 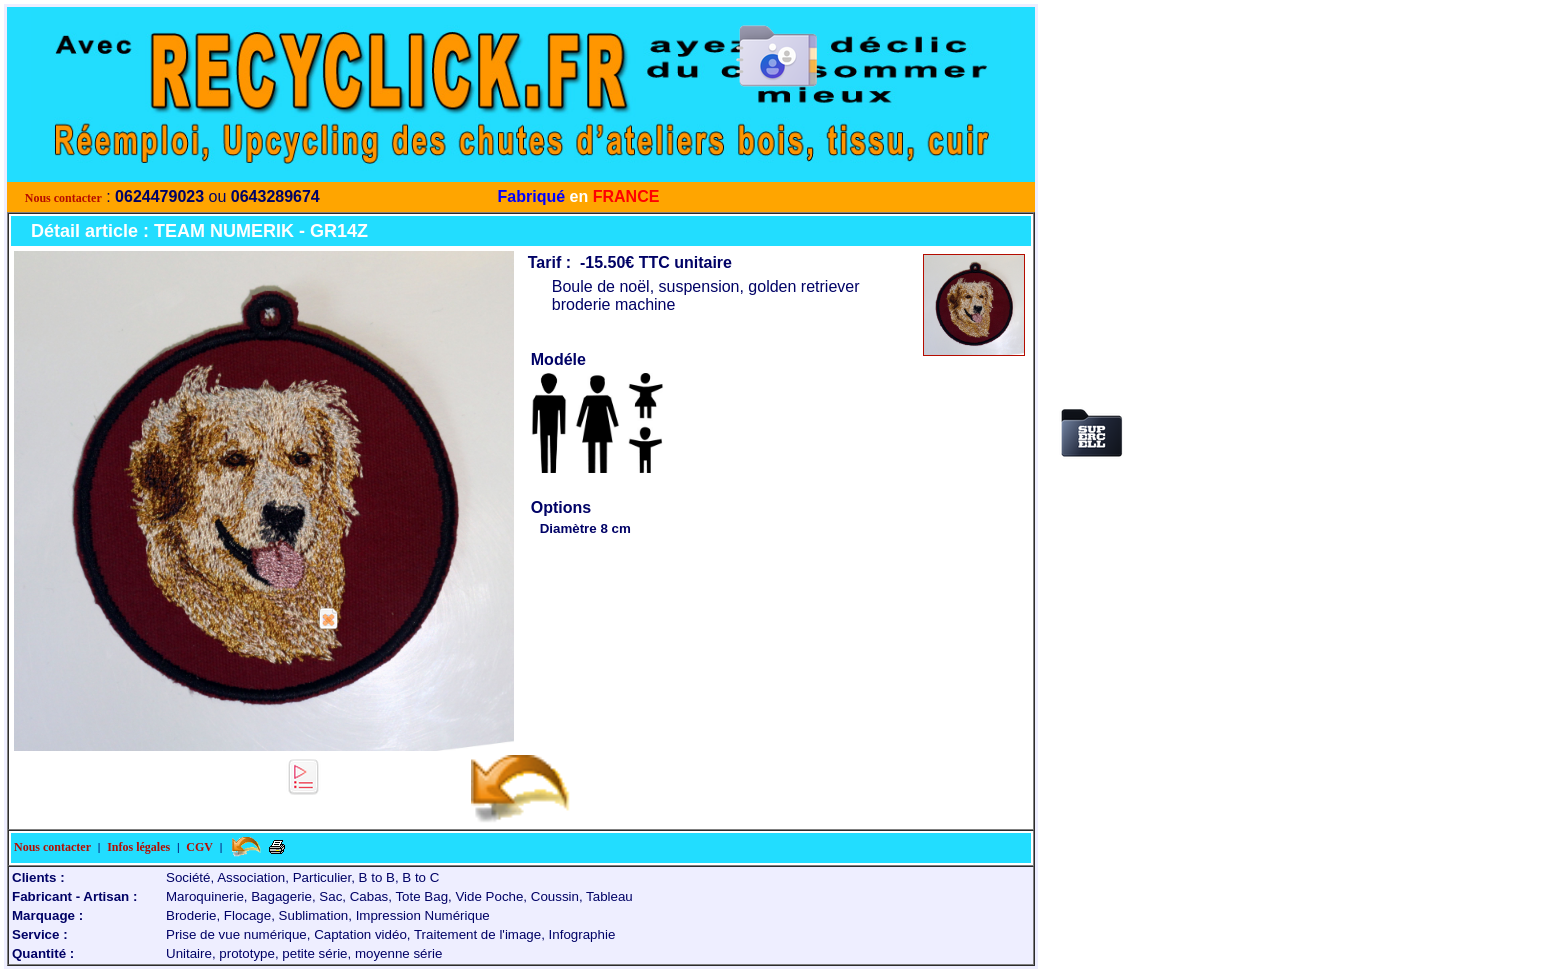 What do you see at coordinates (778, 58) in the screenshot?
I see `open microsoft contacts folder` at bounding box center [778, 58].